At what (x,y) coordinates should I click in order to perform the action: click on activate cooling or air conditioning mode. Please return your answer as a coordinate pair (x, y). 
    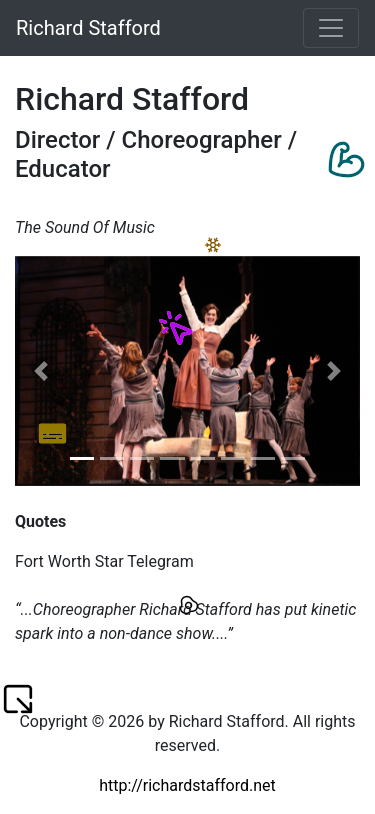
    Looking at the image, I should click on (213, 245).